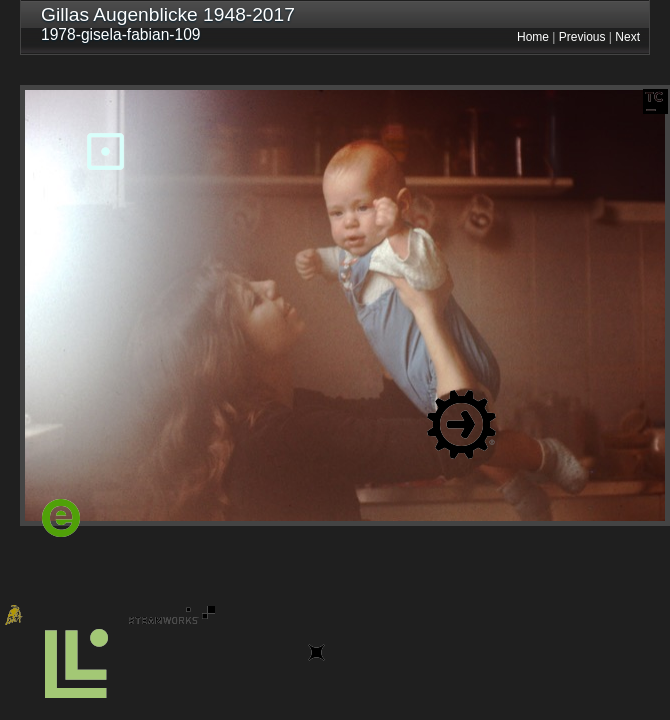 This screenshot has height=720, width=670. What do you see at coordinates (172, 615) in the screenshot?
I see `access steamworks developer portal` at bounding box center [172, 615].